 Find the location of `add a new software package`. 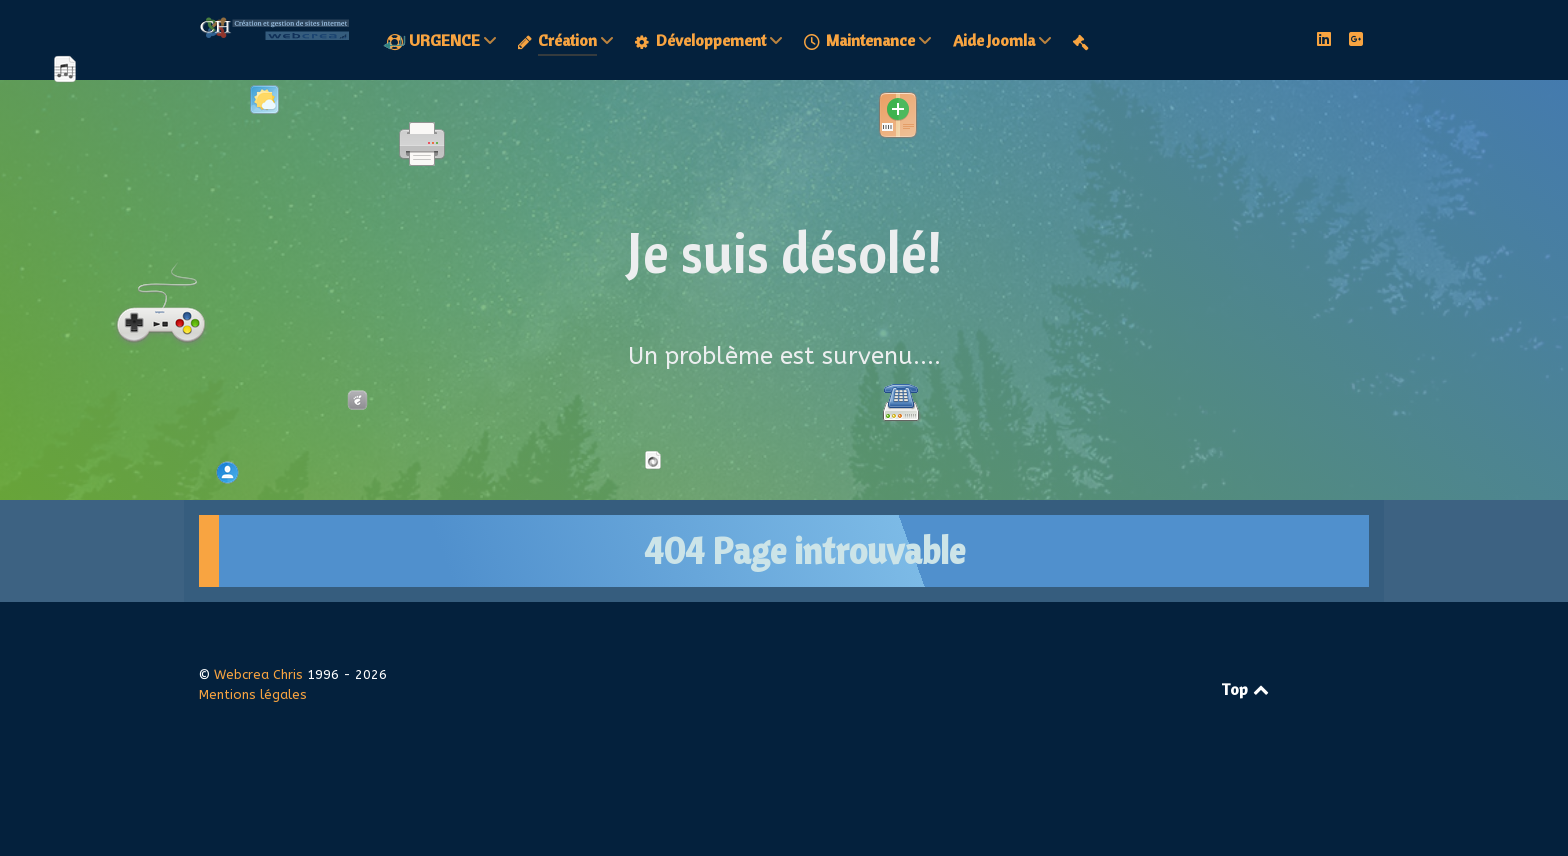

add a new software package is located at coordinates (898, 115).